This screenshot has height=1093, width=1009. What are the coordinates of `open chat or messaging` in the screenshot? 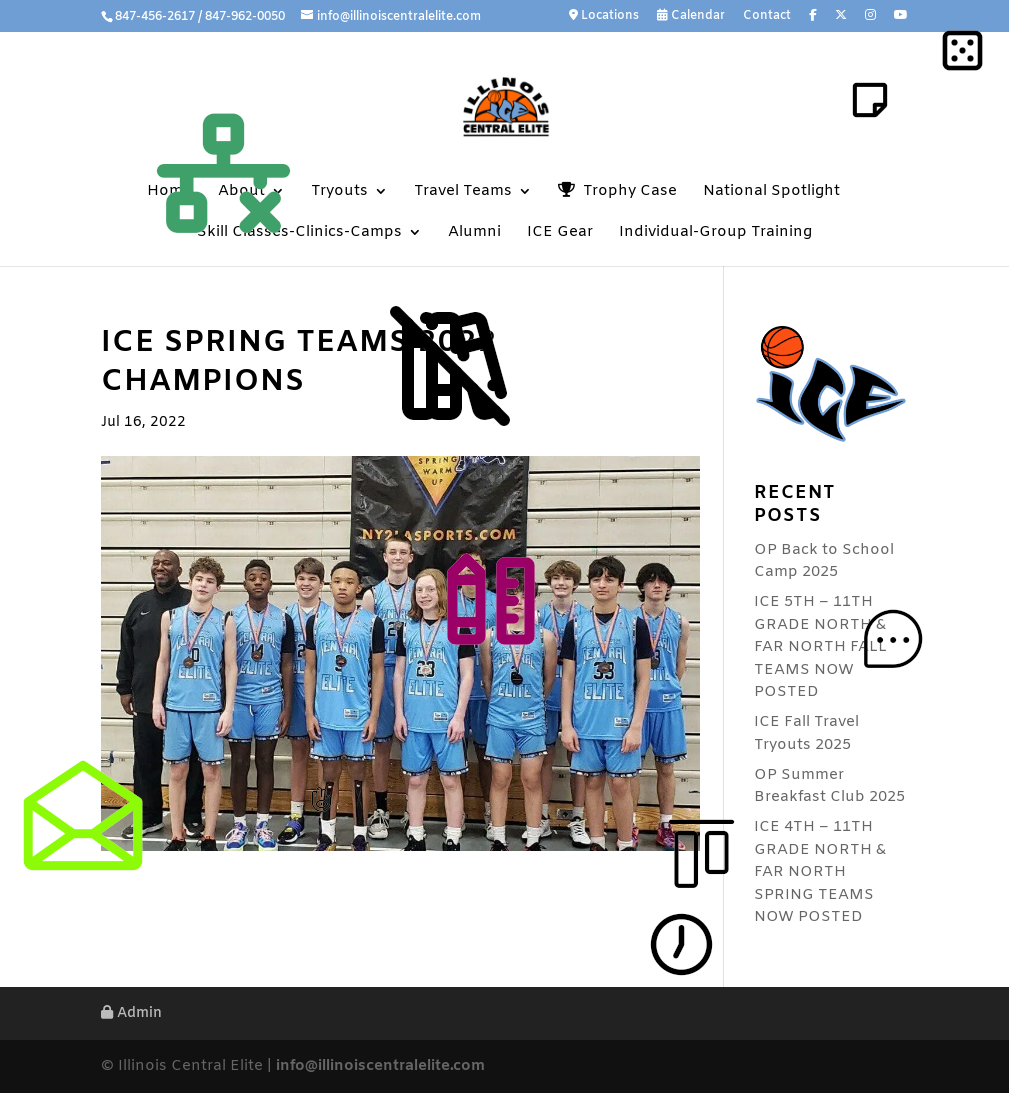 It's located at (892, 640).